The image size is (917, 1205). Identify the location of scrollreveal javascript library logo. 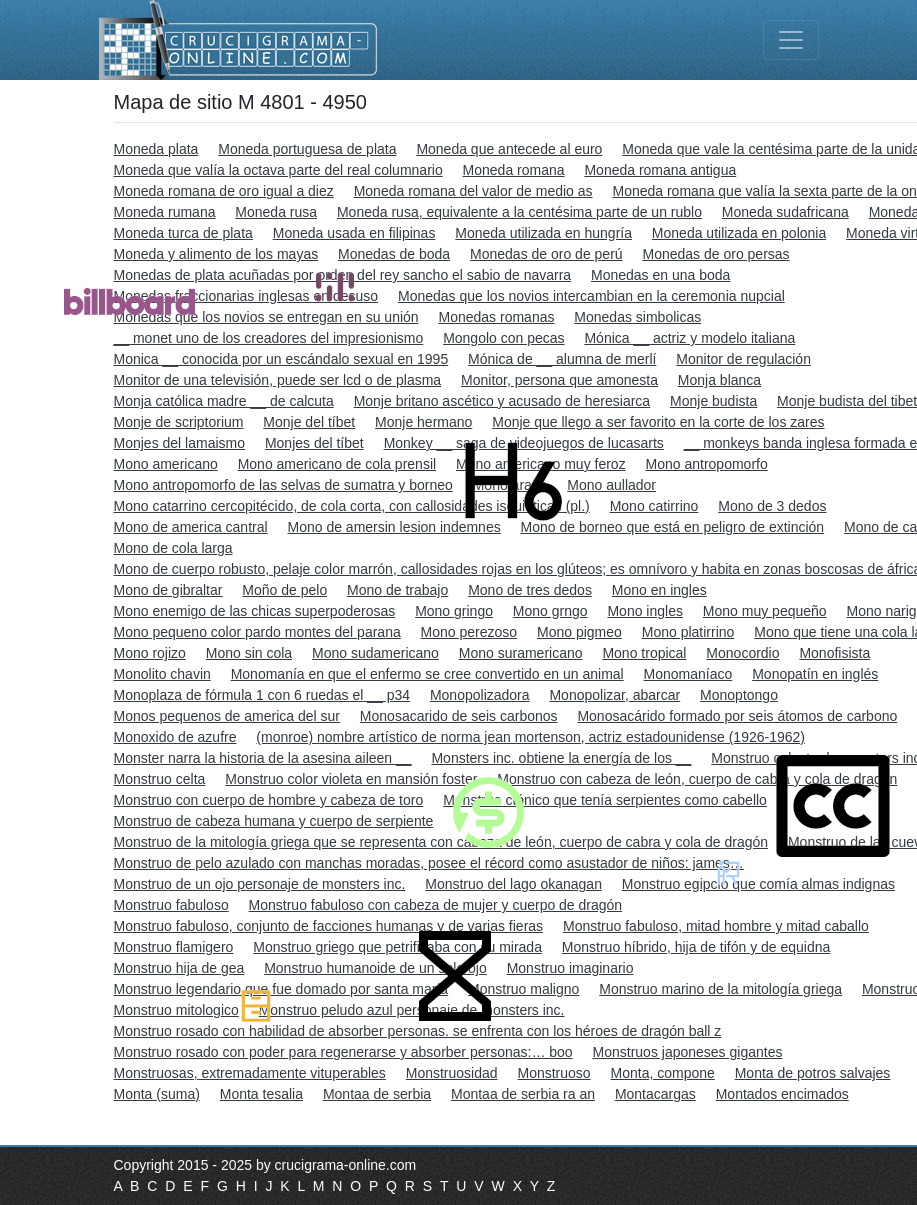
(335, 287).